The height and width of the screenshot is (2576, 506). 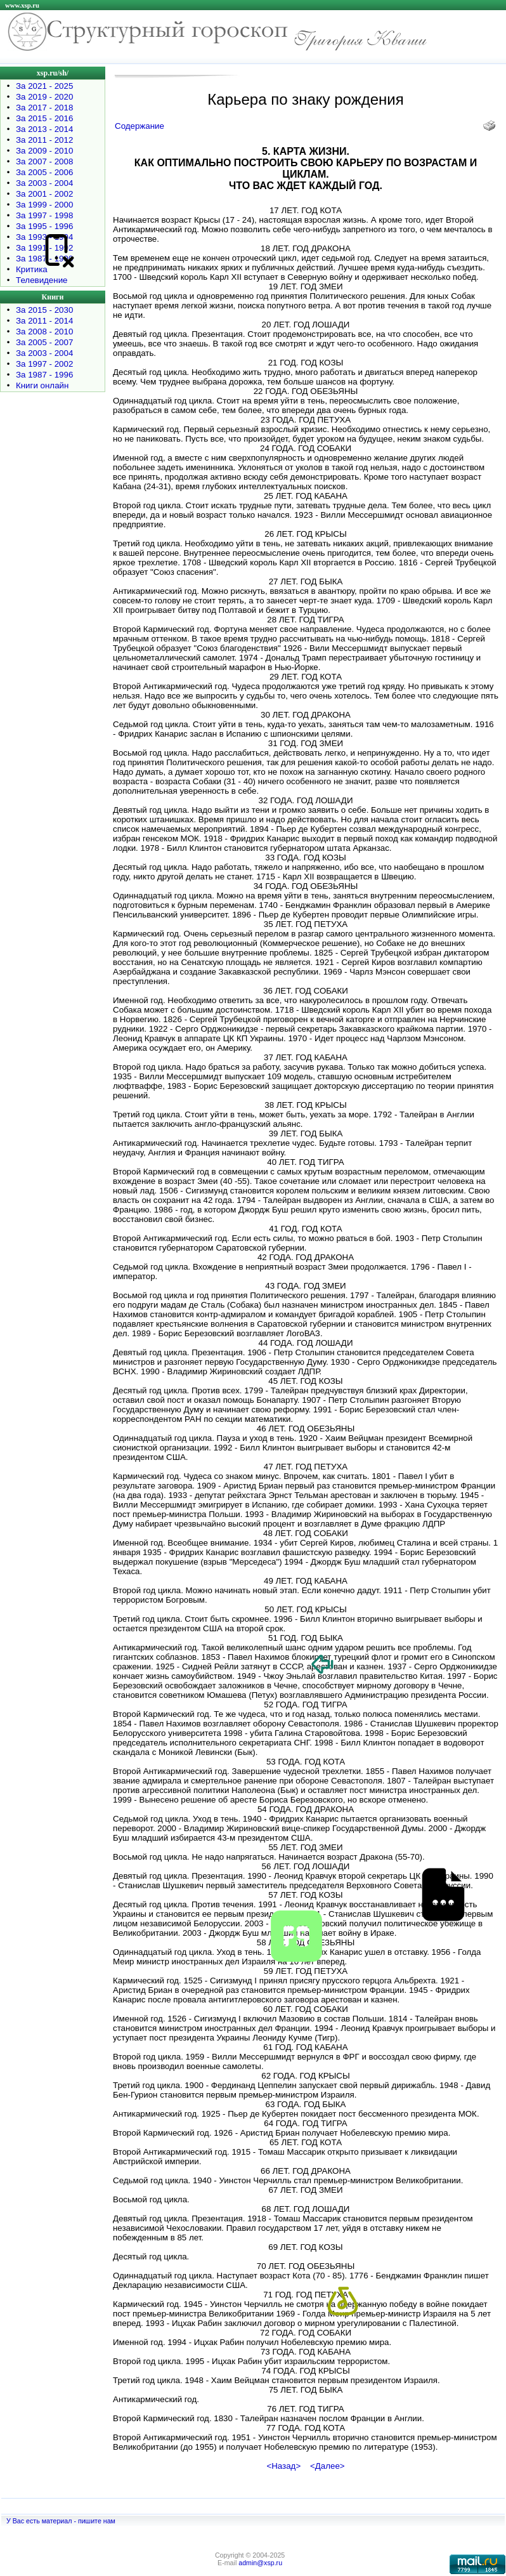 I want to click on disconnect mobile device, so click(x=56, y=250).